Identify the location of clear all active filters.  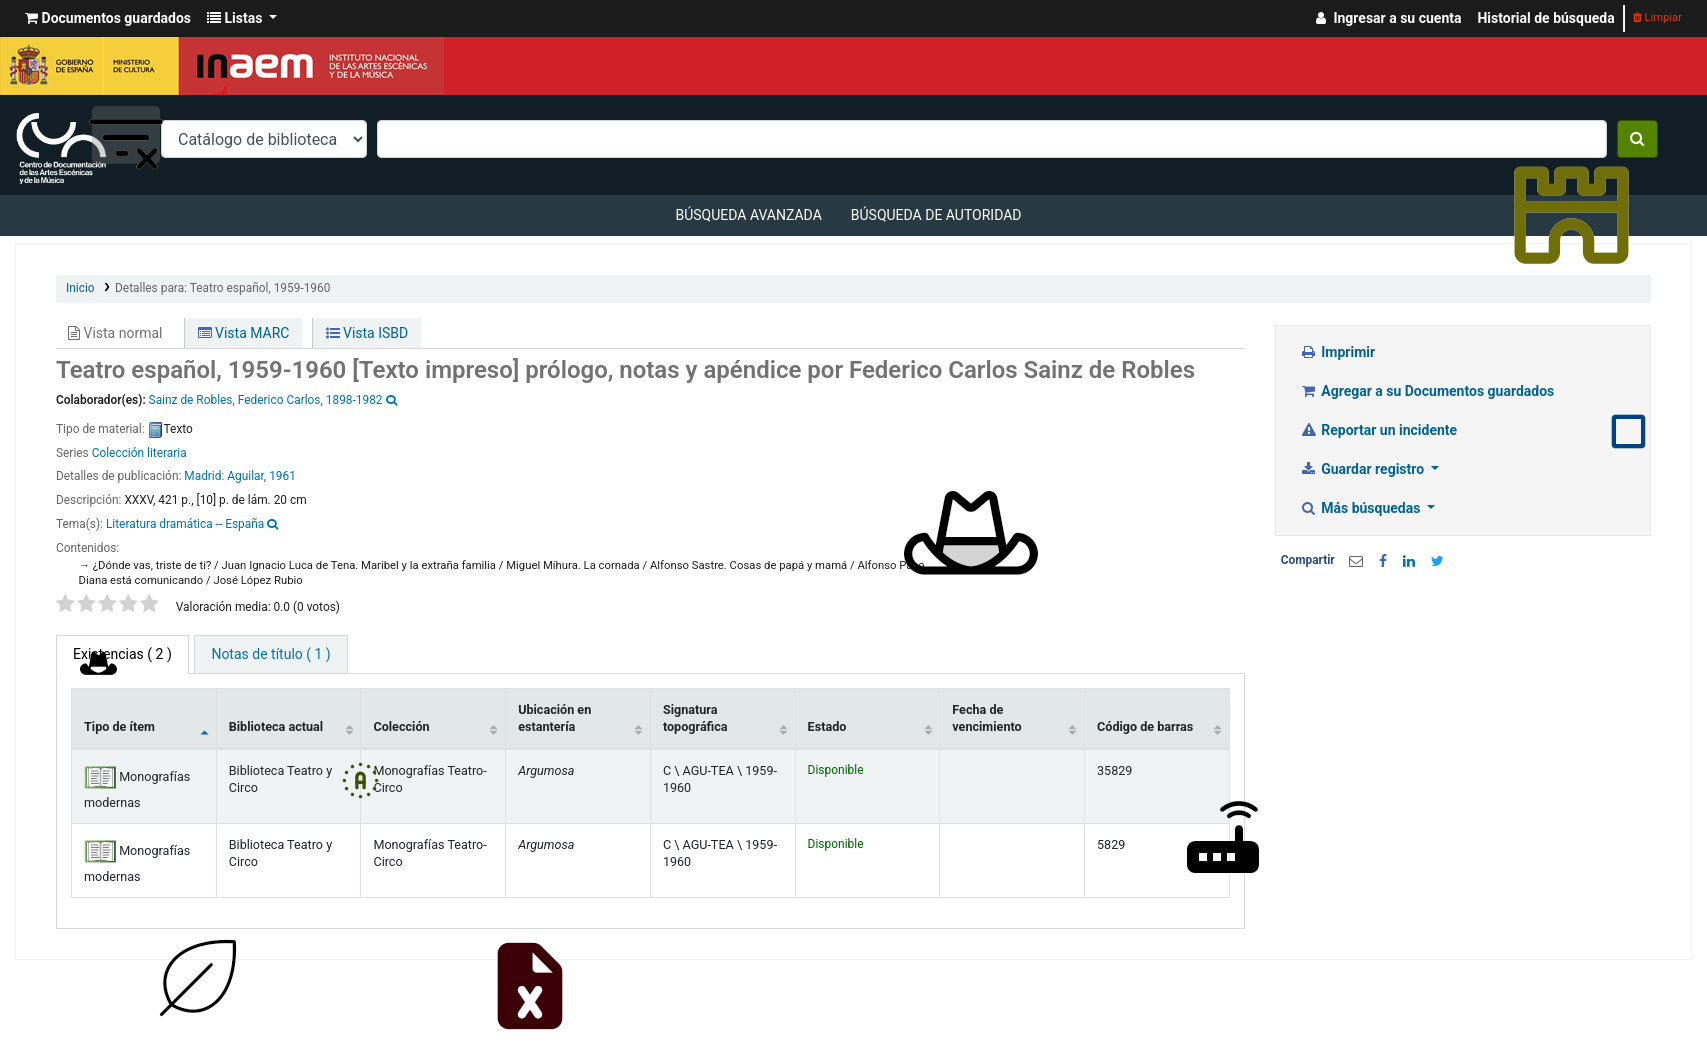
(126, 135).